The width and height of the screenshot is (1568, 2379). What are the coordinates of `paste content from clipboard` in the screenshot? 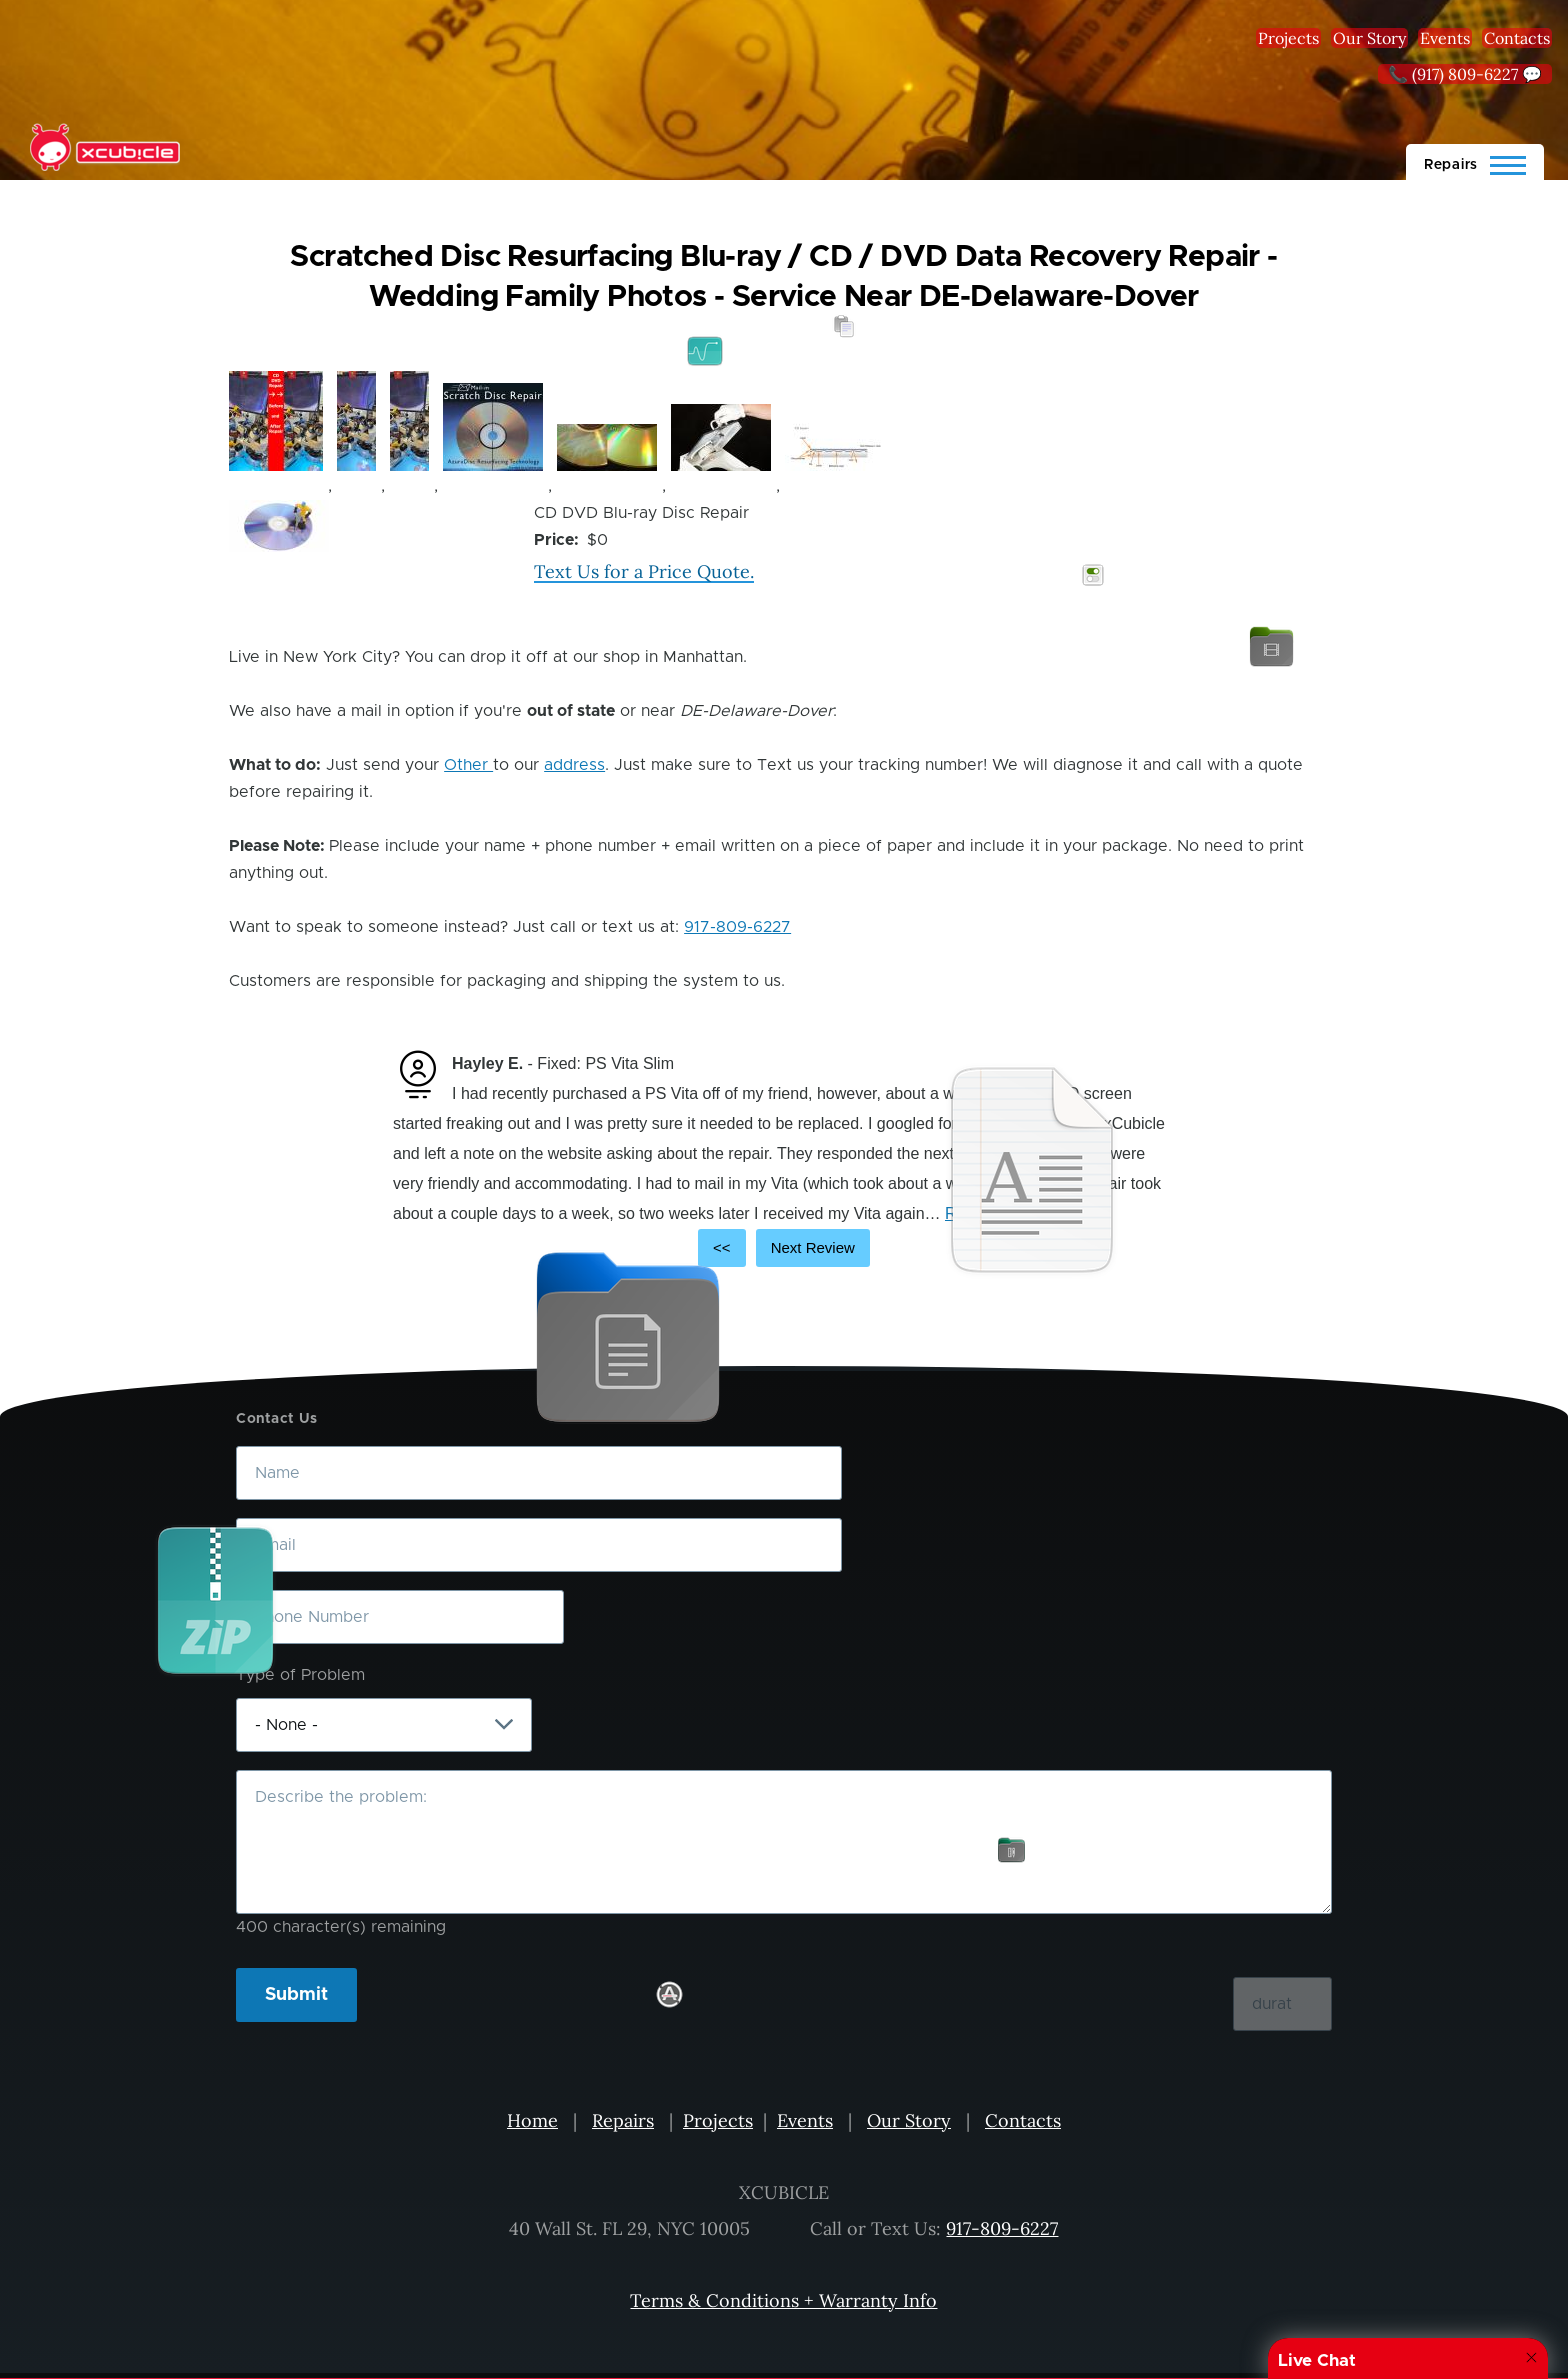 It's located at (844, 326).